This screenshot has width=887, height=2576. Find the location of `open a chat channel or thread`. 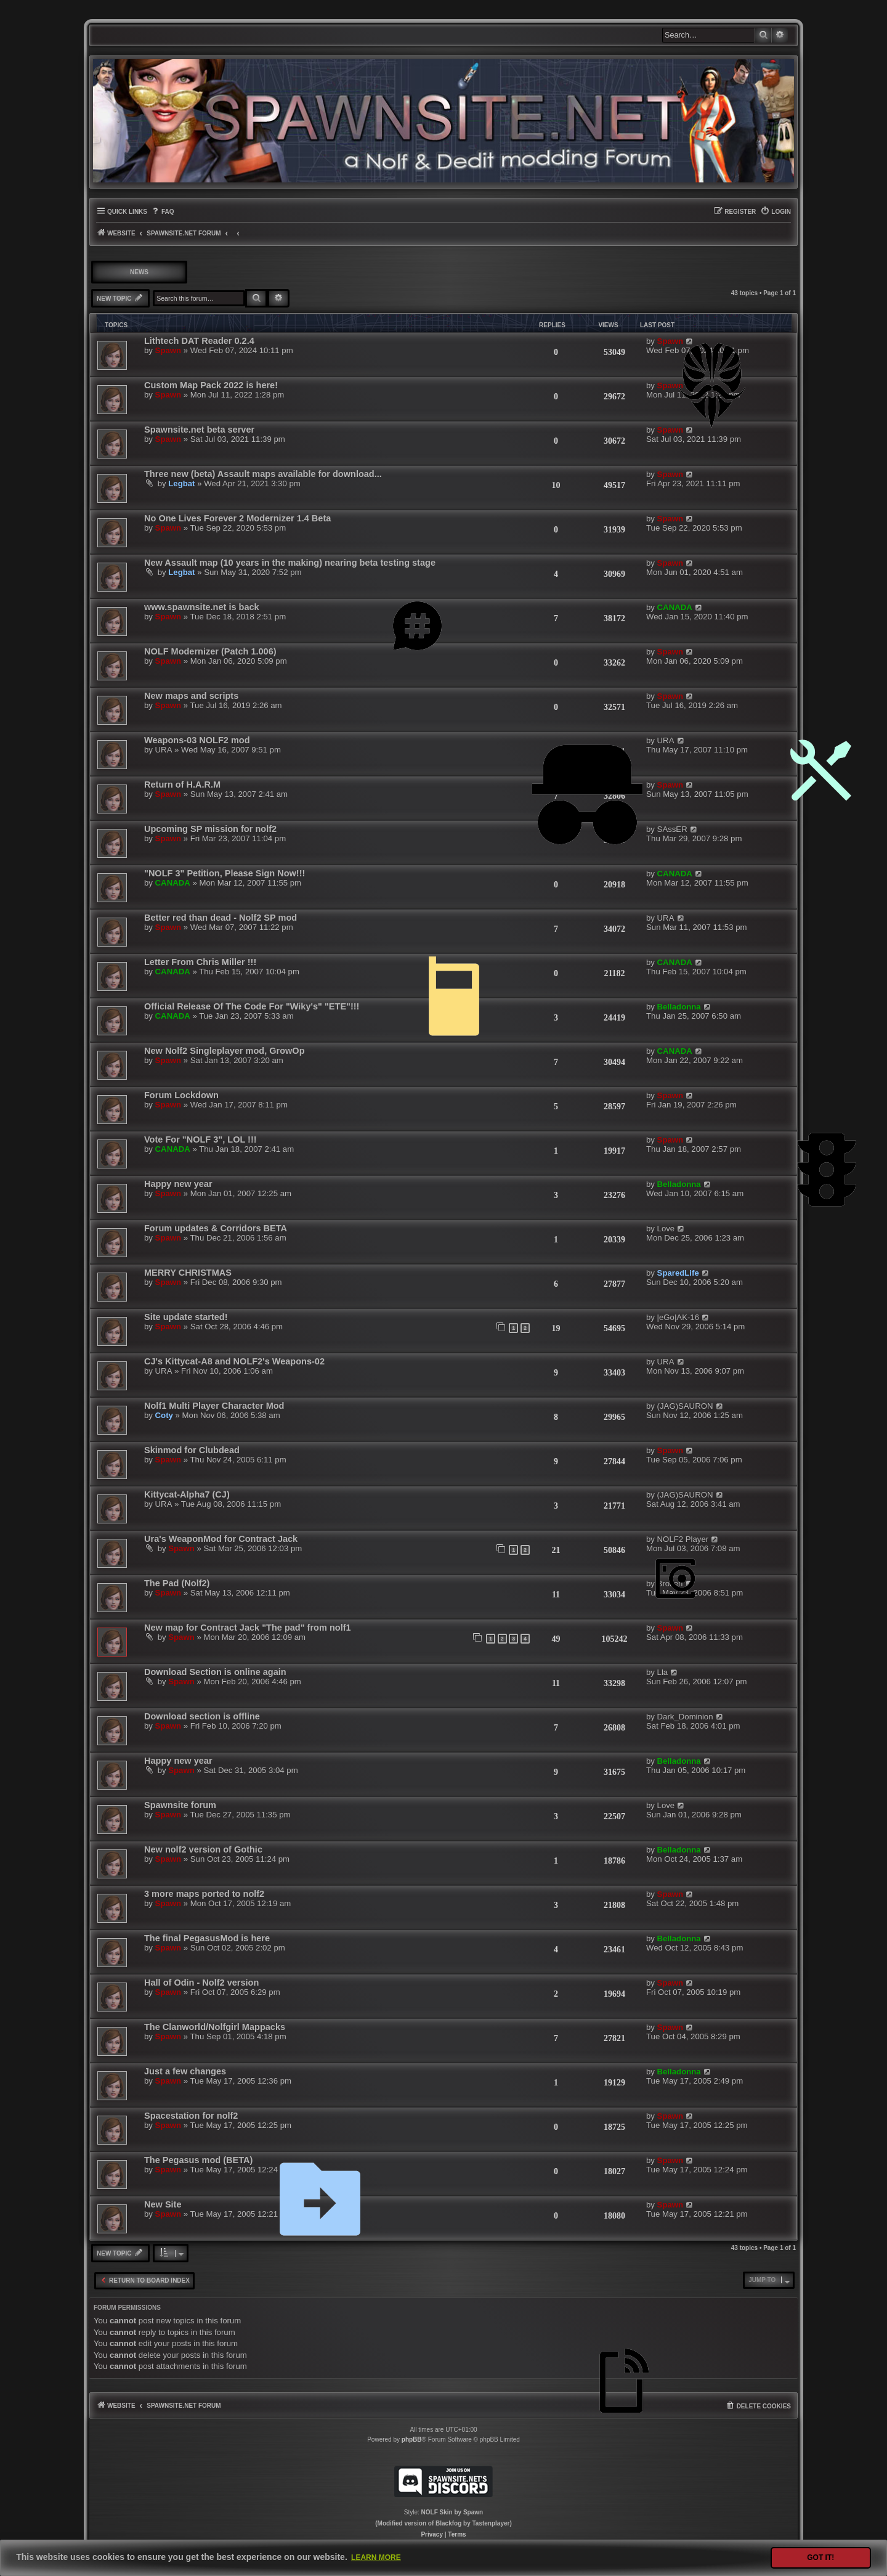

open a chat channel or thread is located at coordinates (417, 626).